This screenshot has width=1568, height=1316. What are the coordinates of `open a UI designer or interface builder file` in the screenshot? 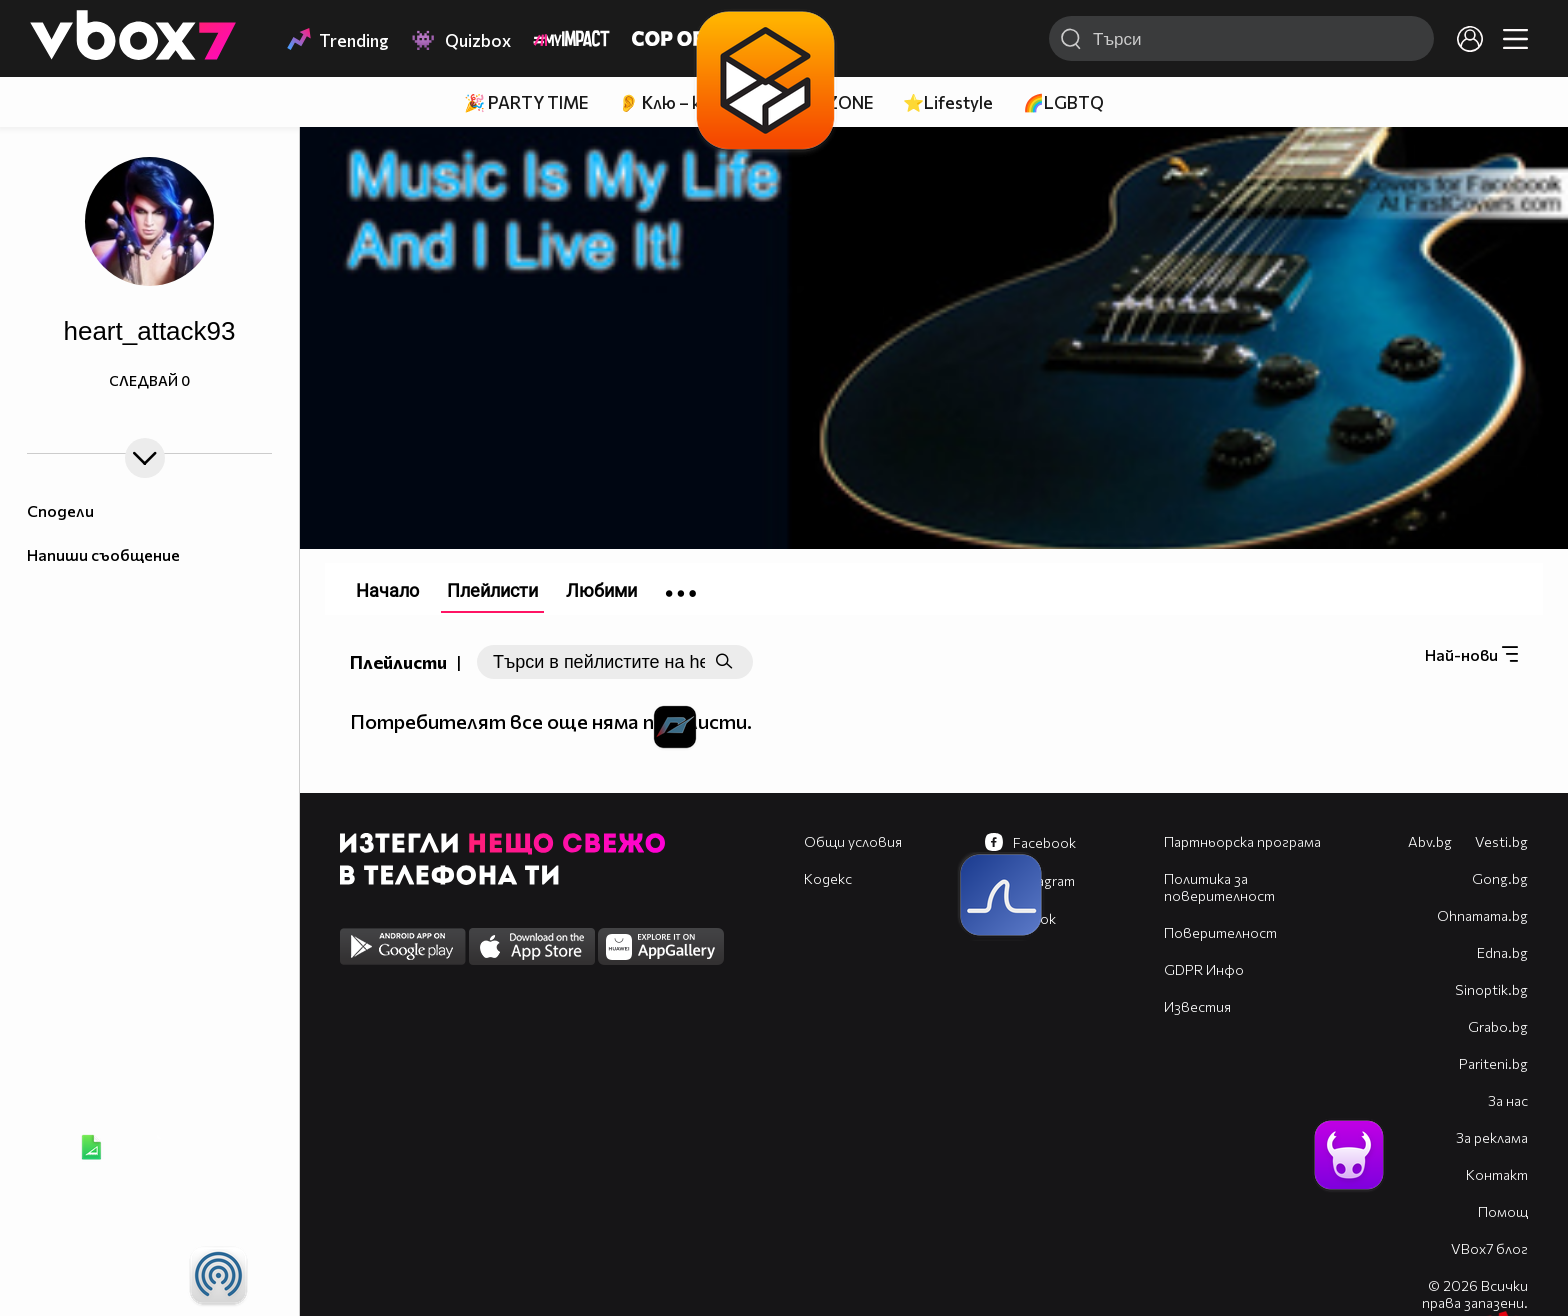 It's located at (121, 1147).